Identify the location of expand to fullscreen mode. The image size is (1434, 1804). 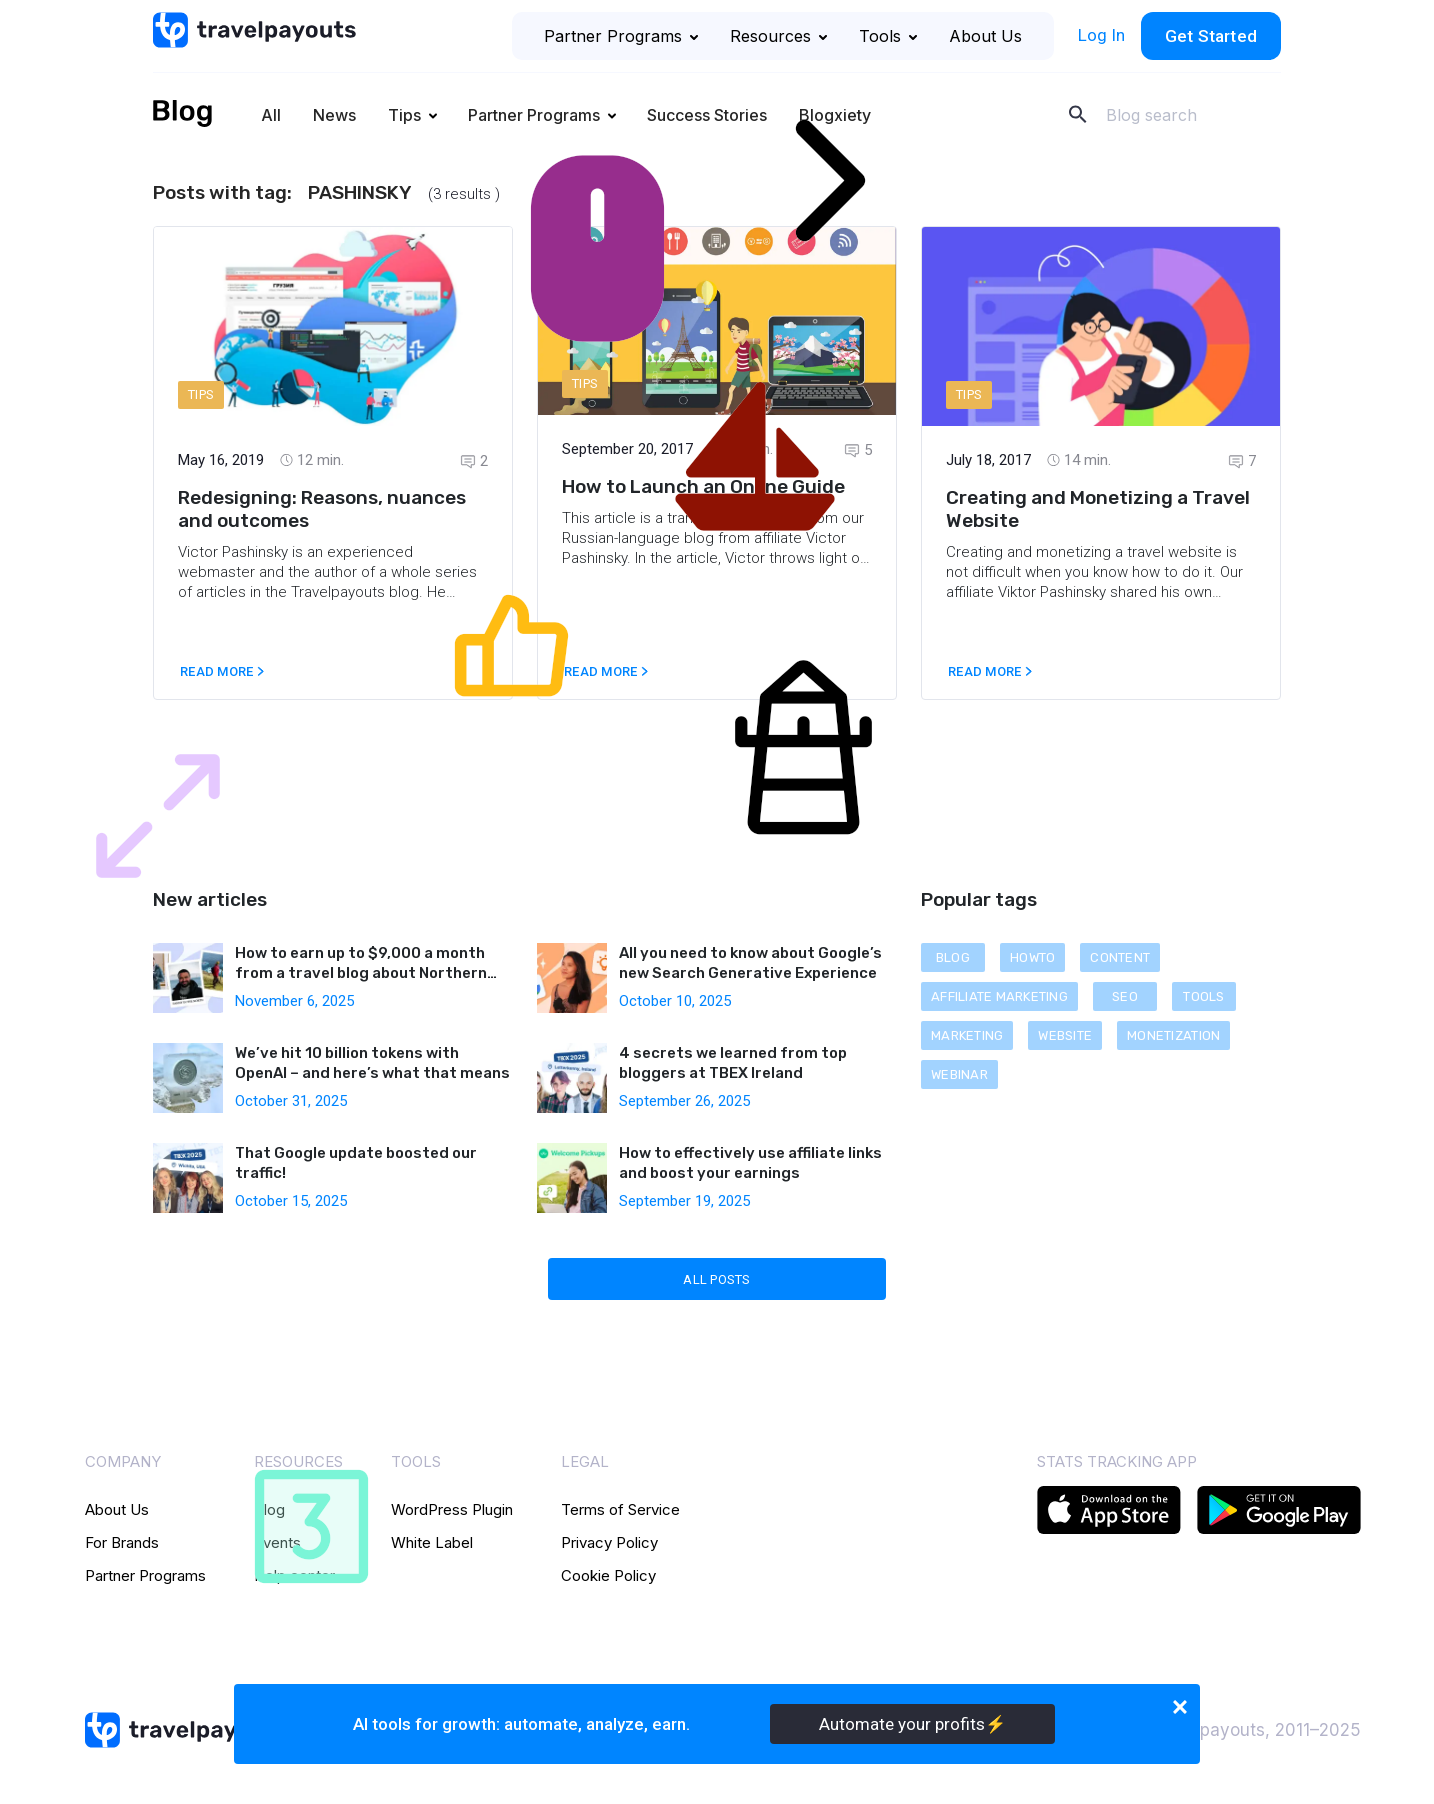
(158, 816).